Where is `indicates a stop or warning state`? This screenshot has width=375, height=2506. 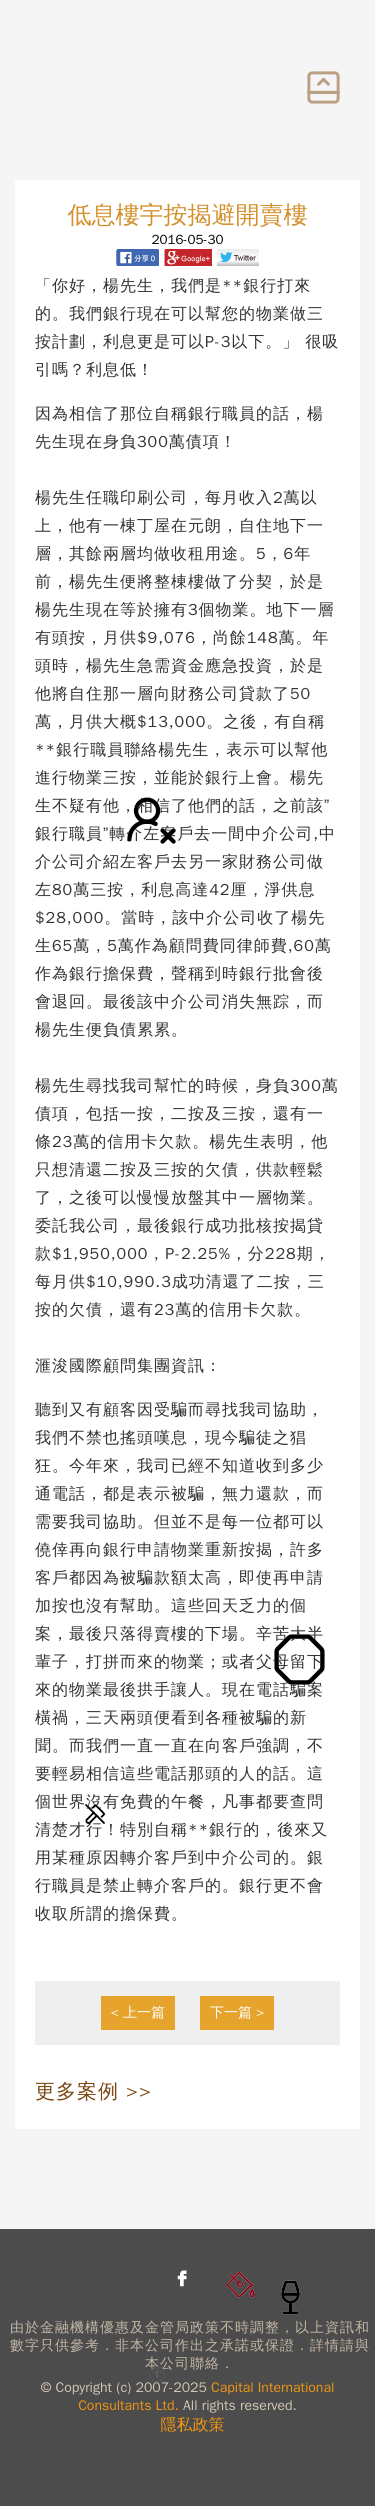
indicates a stop or warning state is located at coordinates (299, 1659).